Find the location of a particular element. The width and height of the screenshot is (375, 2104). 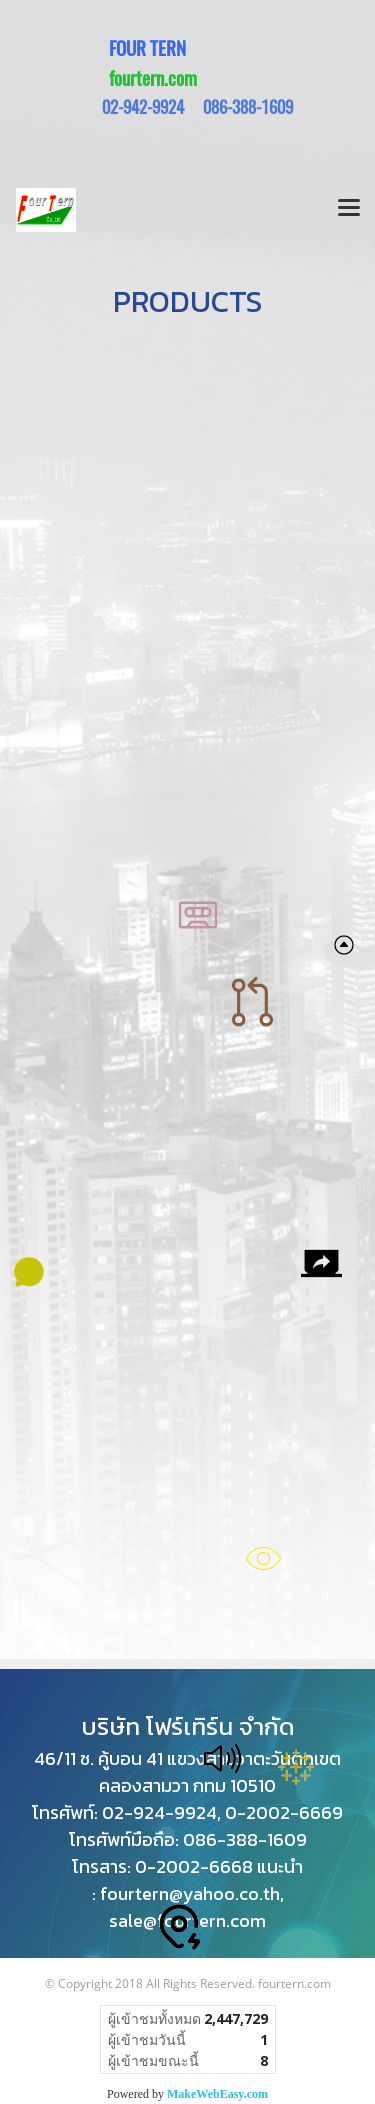

adjust or increase audio volume is located at coordinates (222, 1758).